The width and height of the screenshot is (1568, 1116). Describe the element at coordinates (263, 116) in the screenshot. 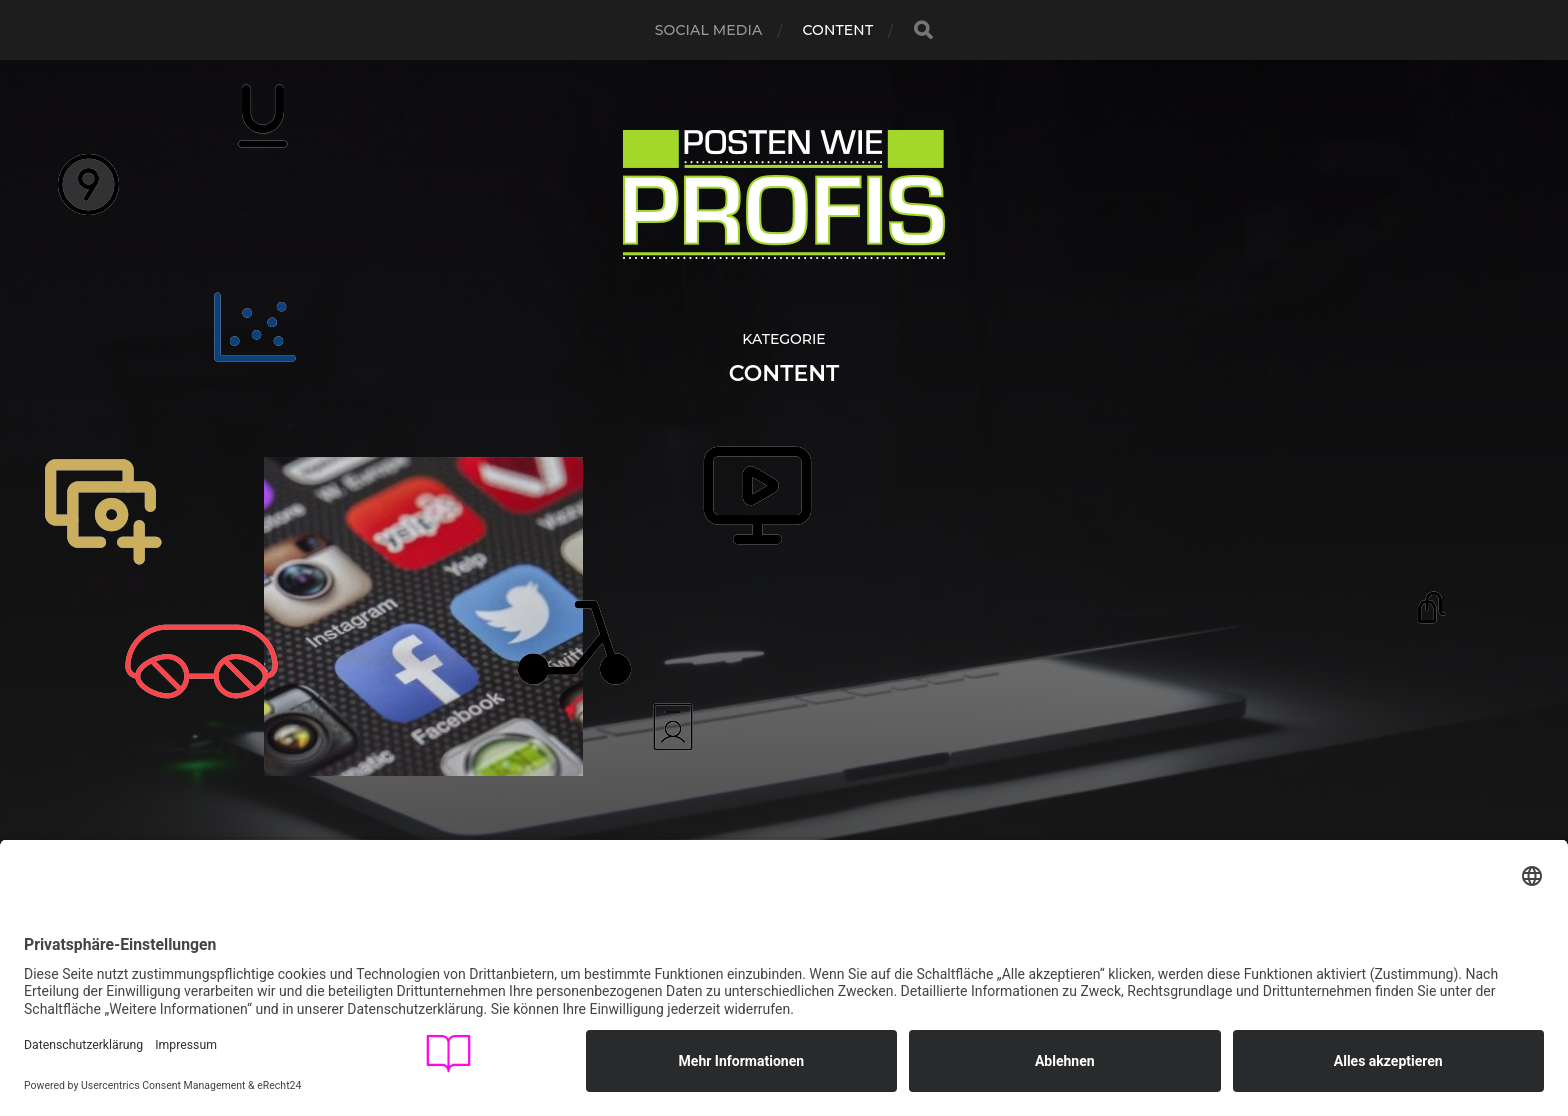

I see `apply underline formatting to selected text` at that location.